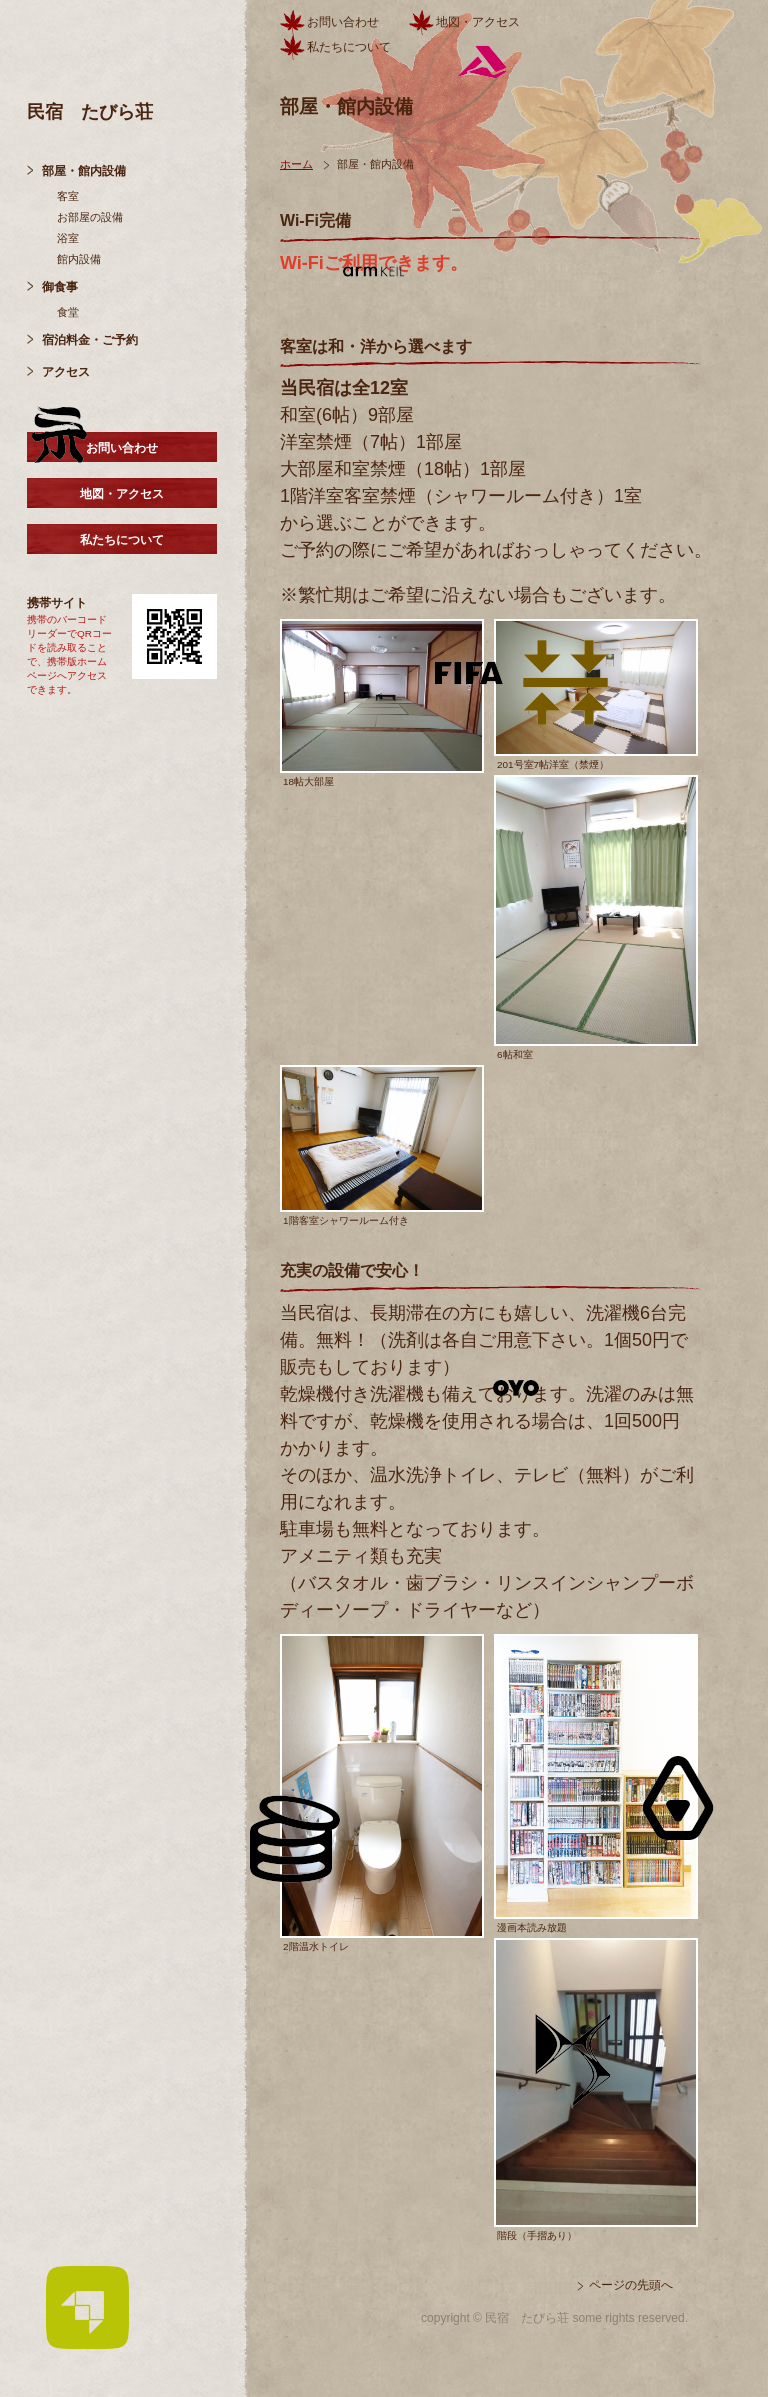 Image resolution: width=768 pixels, height=2397 pixels. What do you see at coordinates (469, 673) in the screenshot?
I see `FIFA official logo` at bounding box center [469, 673].